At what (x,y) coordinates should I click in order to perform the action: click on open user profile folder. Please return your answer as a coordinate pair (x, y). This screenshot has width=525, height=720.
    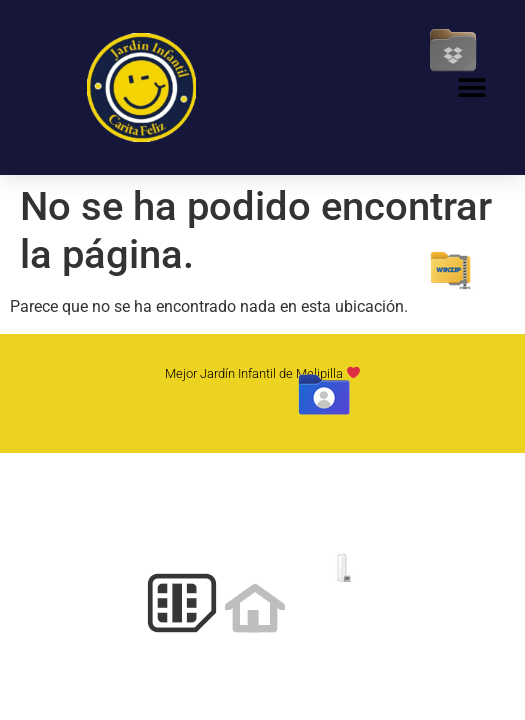
    Looking at the image, I should click on (324, 396).